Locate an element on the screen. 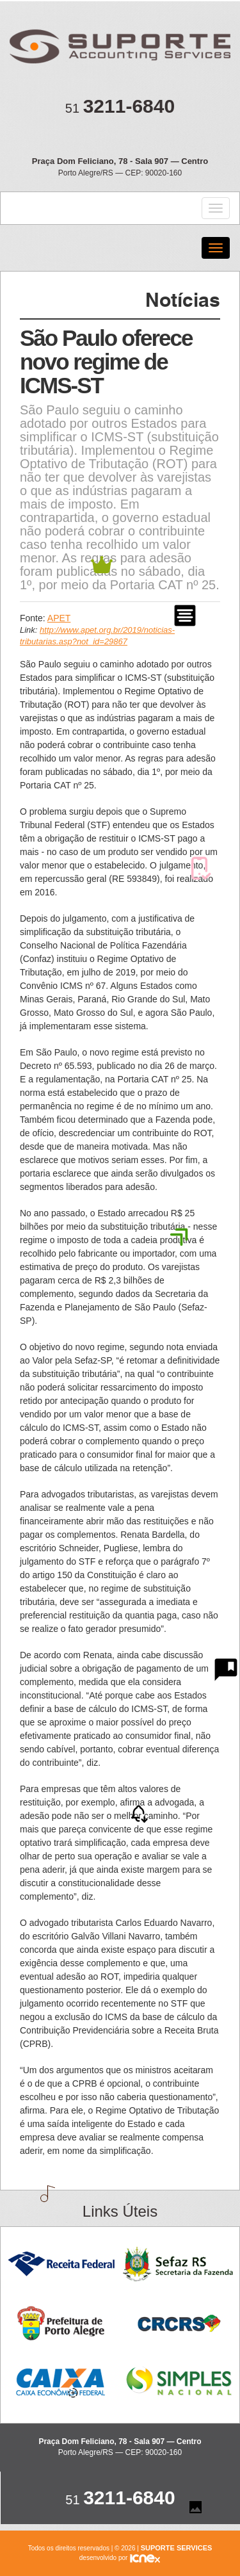  mobile device verified successfully is located at coordinates (199, 868).